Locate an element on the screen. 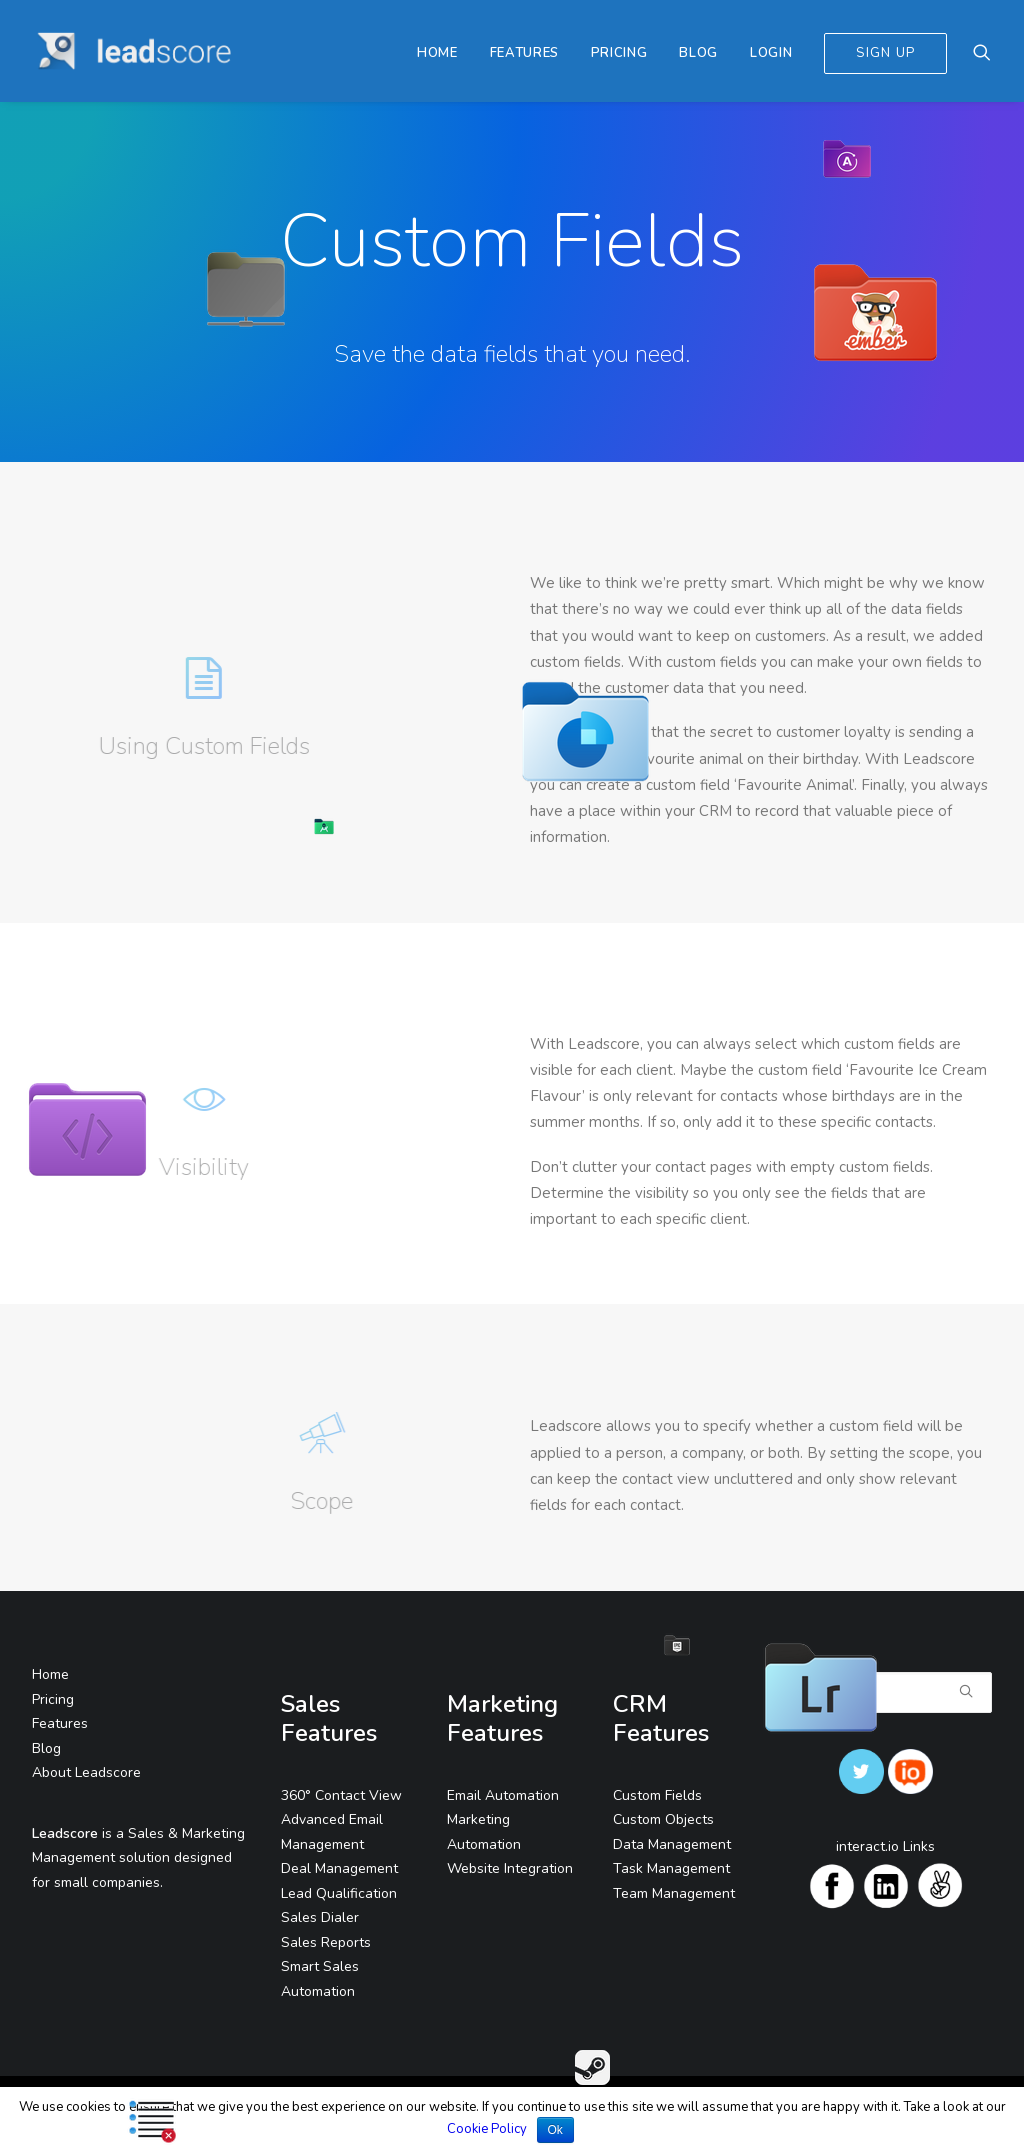  folder containing Ember.js project files is located at coordinates (875, 316).